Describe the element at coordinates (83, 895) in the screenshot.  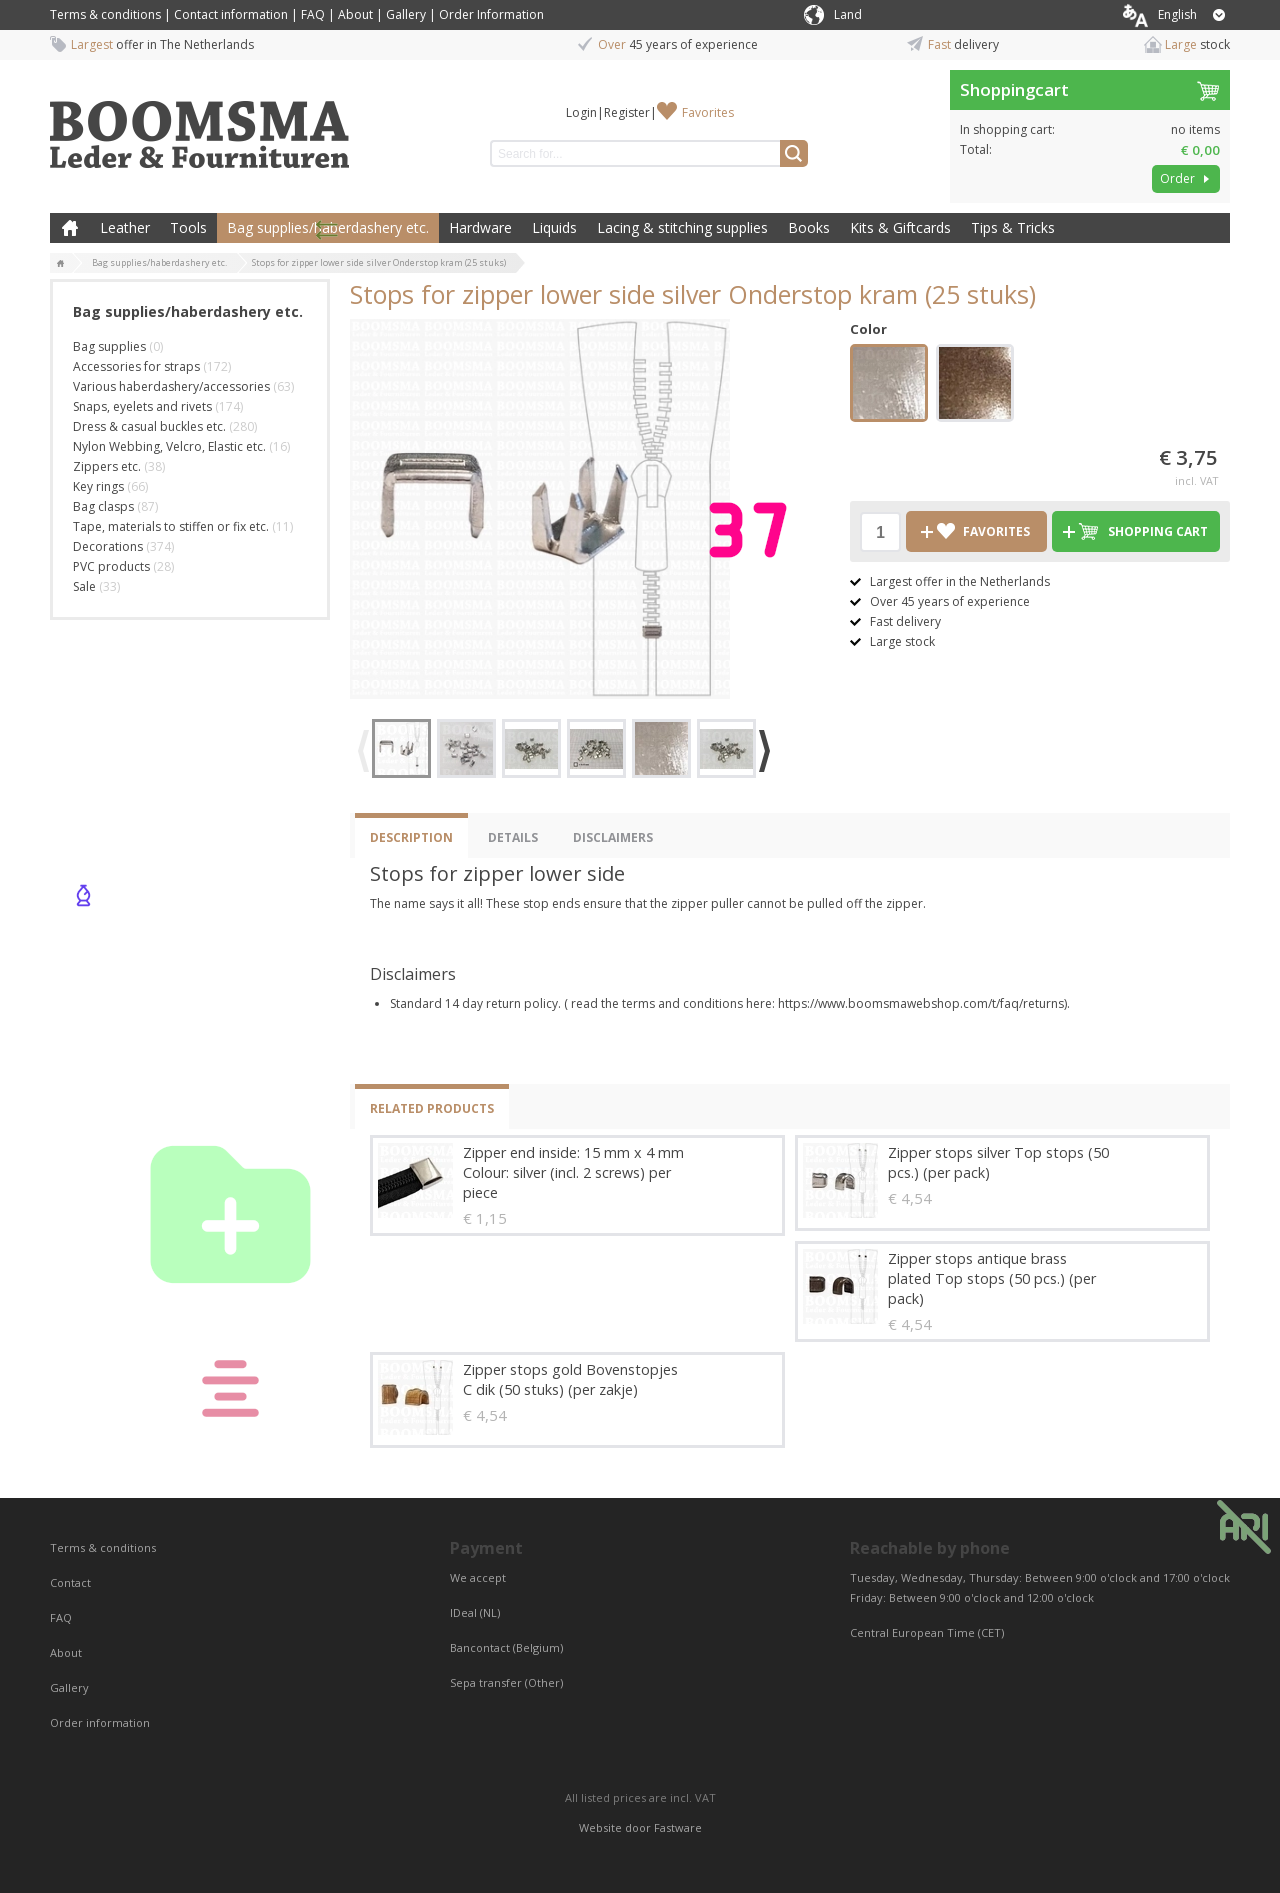
I see `select the bishop piece in a chess game` at that location.